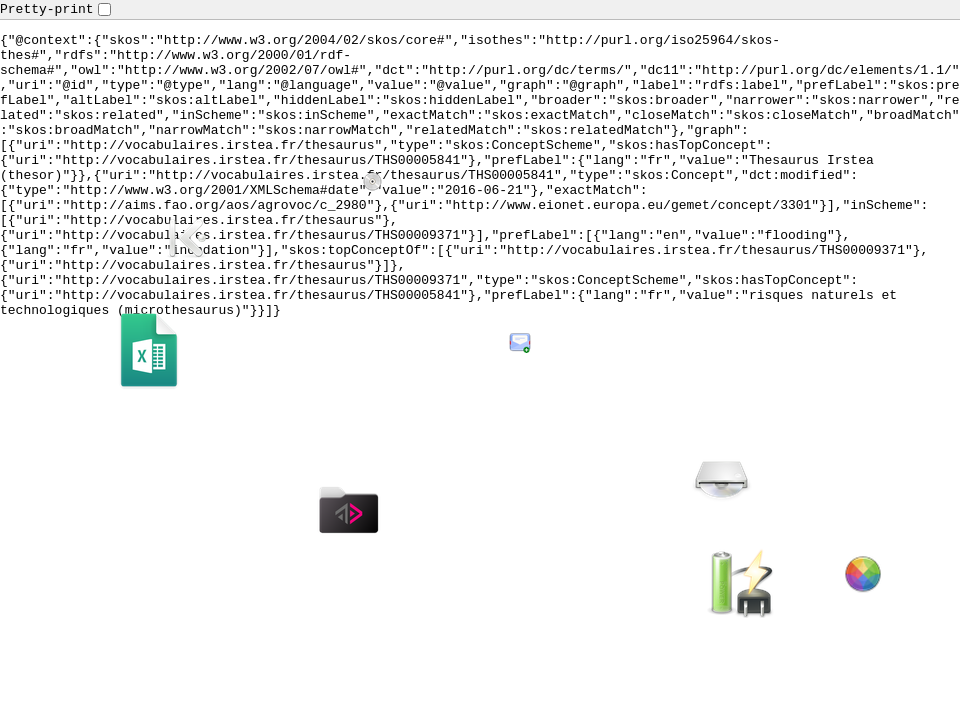 The width and height of the screenshot is (960, 720). I want to click on microsoft excel template file with macros enabled, so click(149, 350).